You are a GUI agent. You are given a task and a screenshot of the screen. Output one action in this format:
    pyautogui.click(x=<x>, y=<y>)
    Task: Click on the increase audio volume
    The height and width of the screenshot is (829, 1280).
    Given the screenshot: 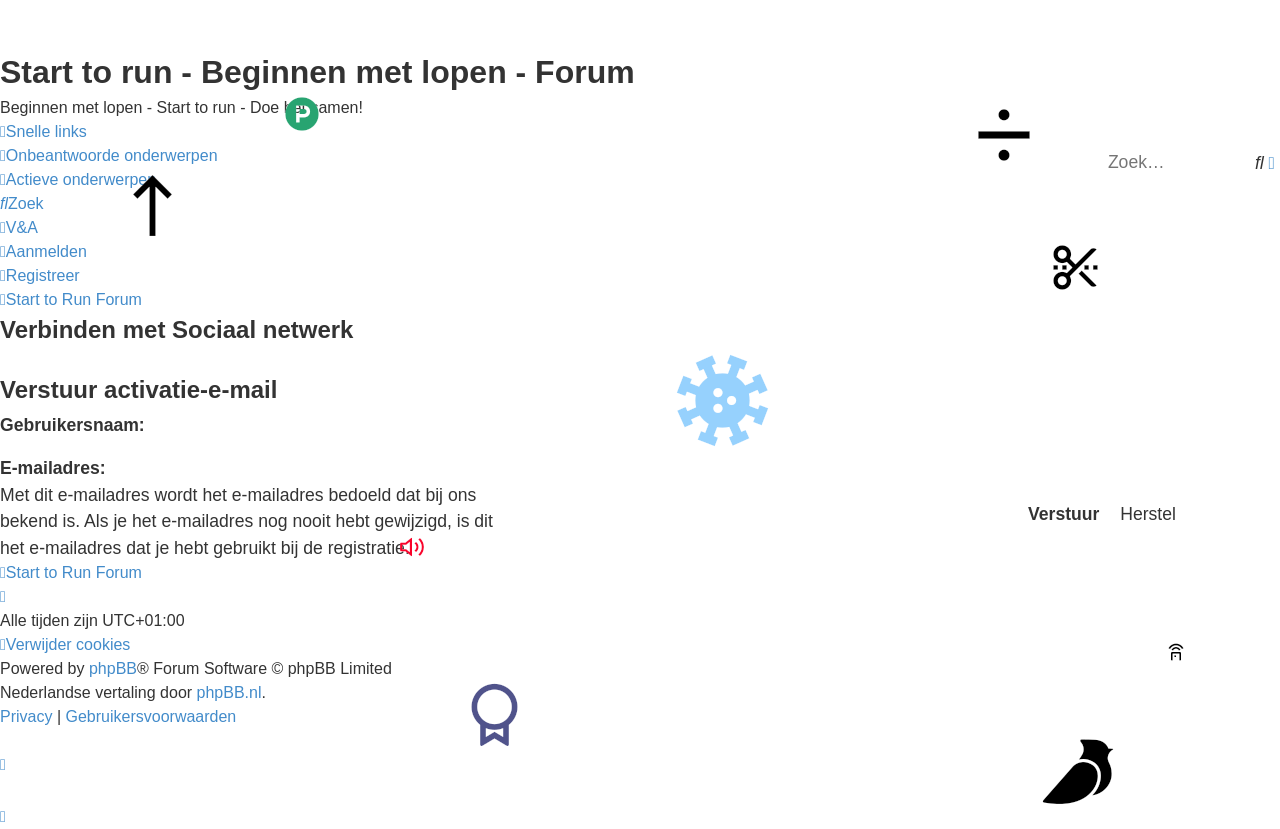 What is the action you would take?
    pyautogui.click(x=412, y=547)
    